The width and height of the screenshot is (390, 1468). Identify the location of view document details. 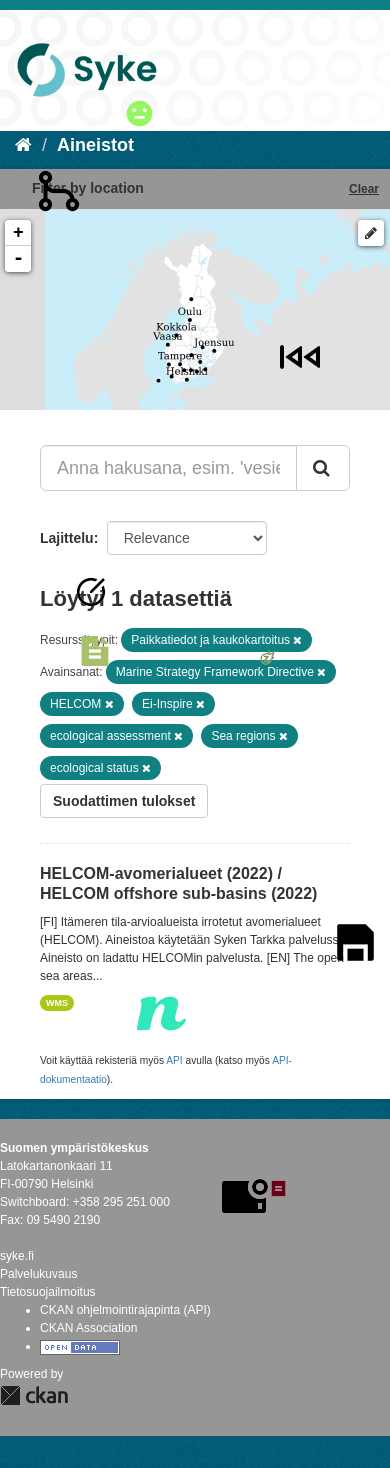
(95, 651).